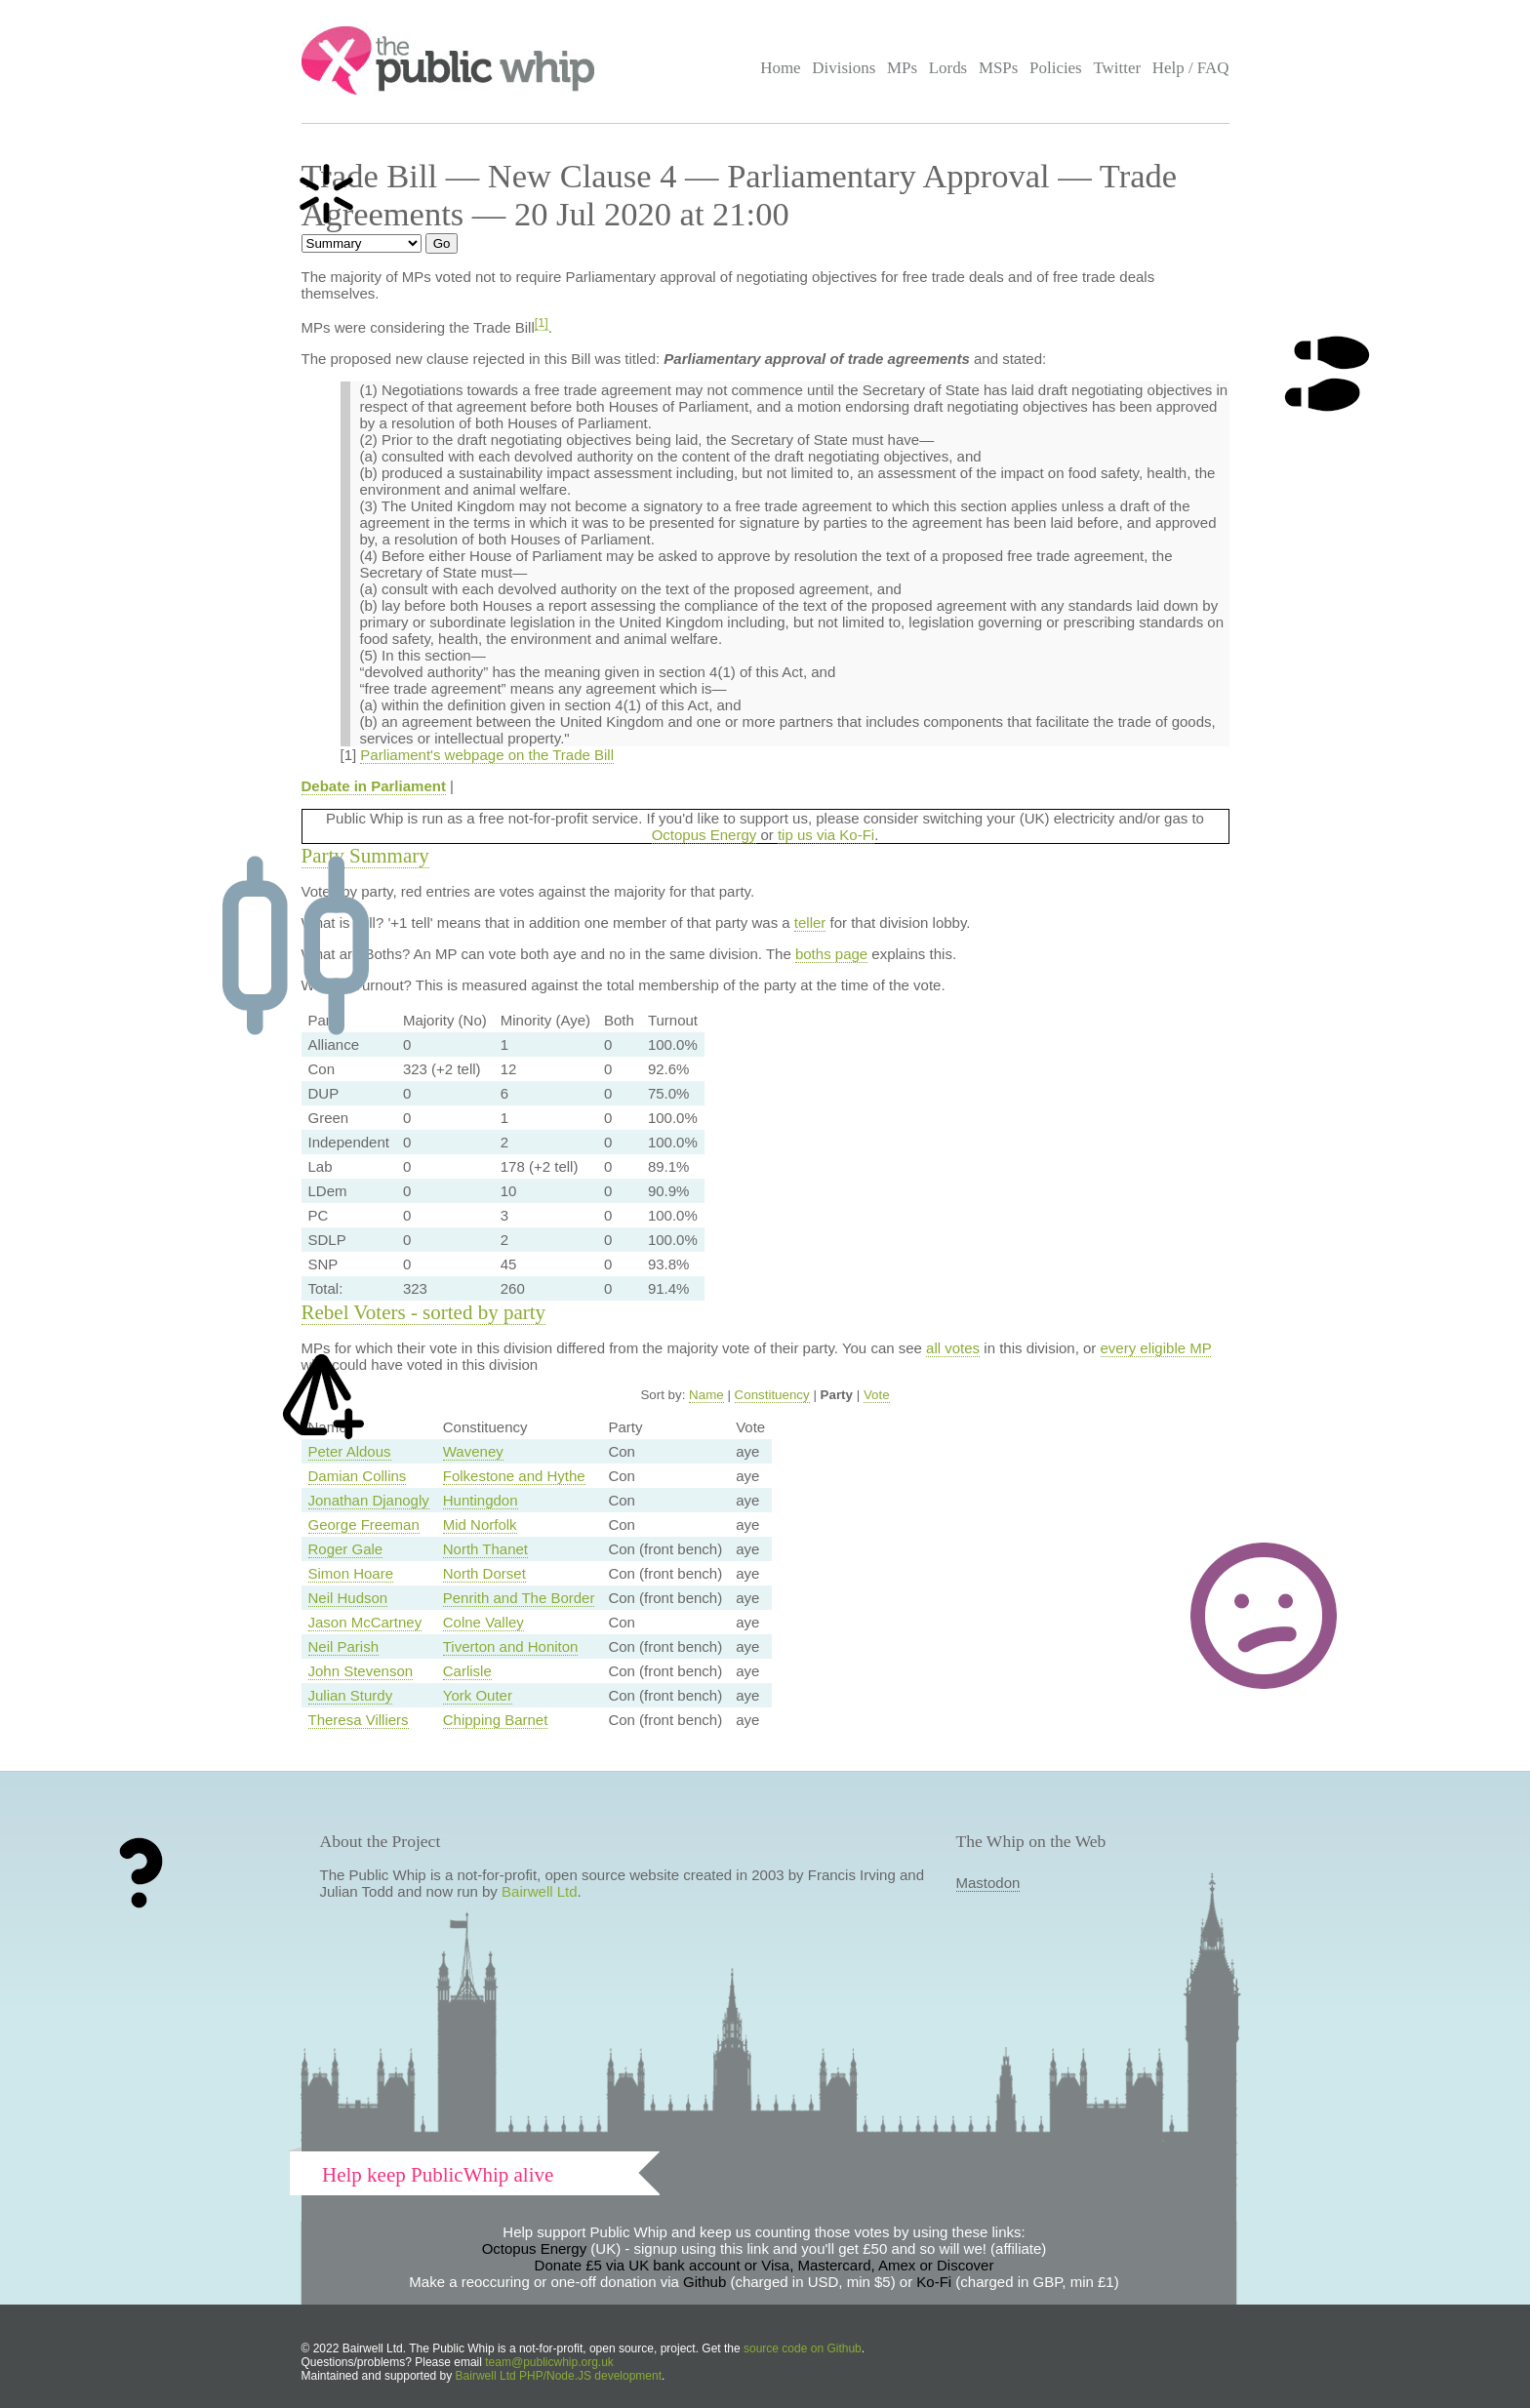 Image resolution: width=1530 pixels, height=2408 pixels. What do you see at coordinates (296, 945) in the screenshot?
I see `distribute objects evenly with equal horizontal spacing` at bounding box center [296, 945].